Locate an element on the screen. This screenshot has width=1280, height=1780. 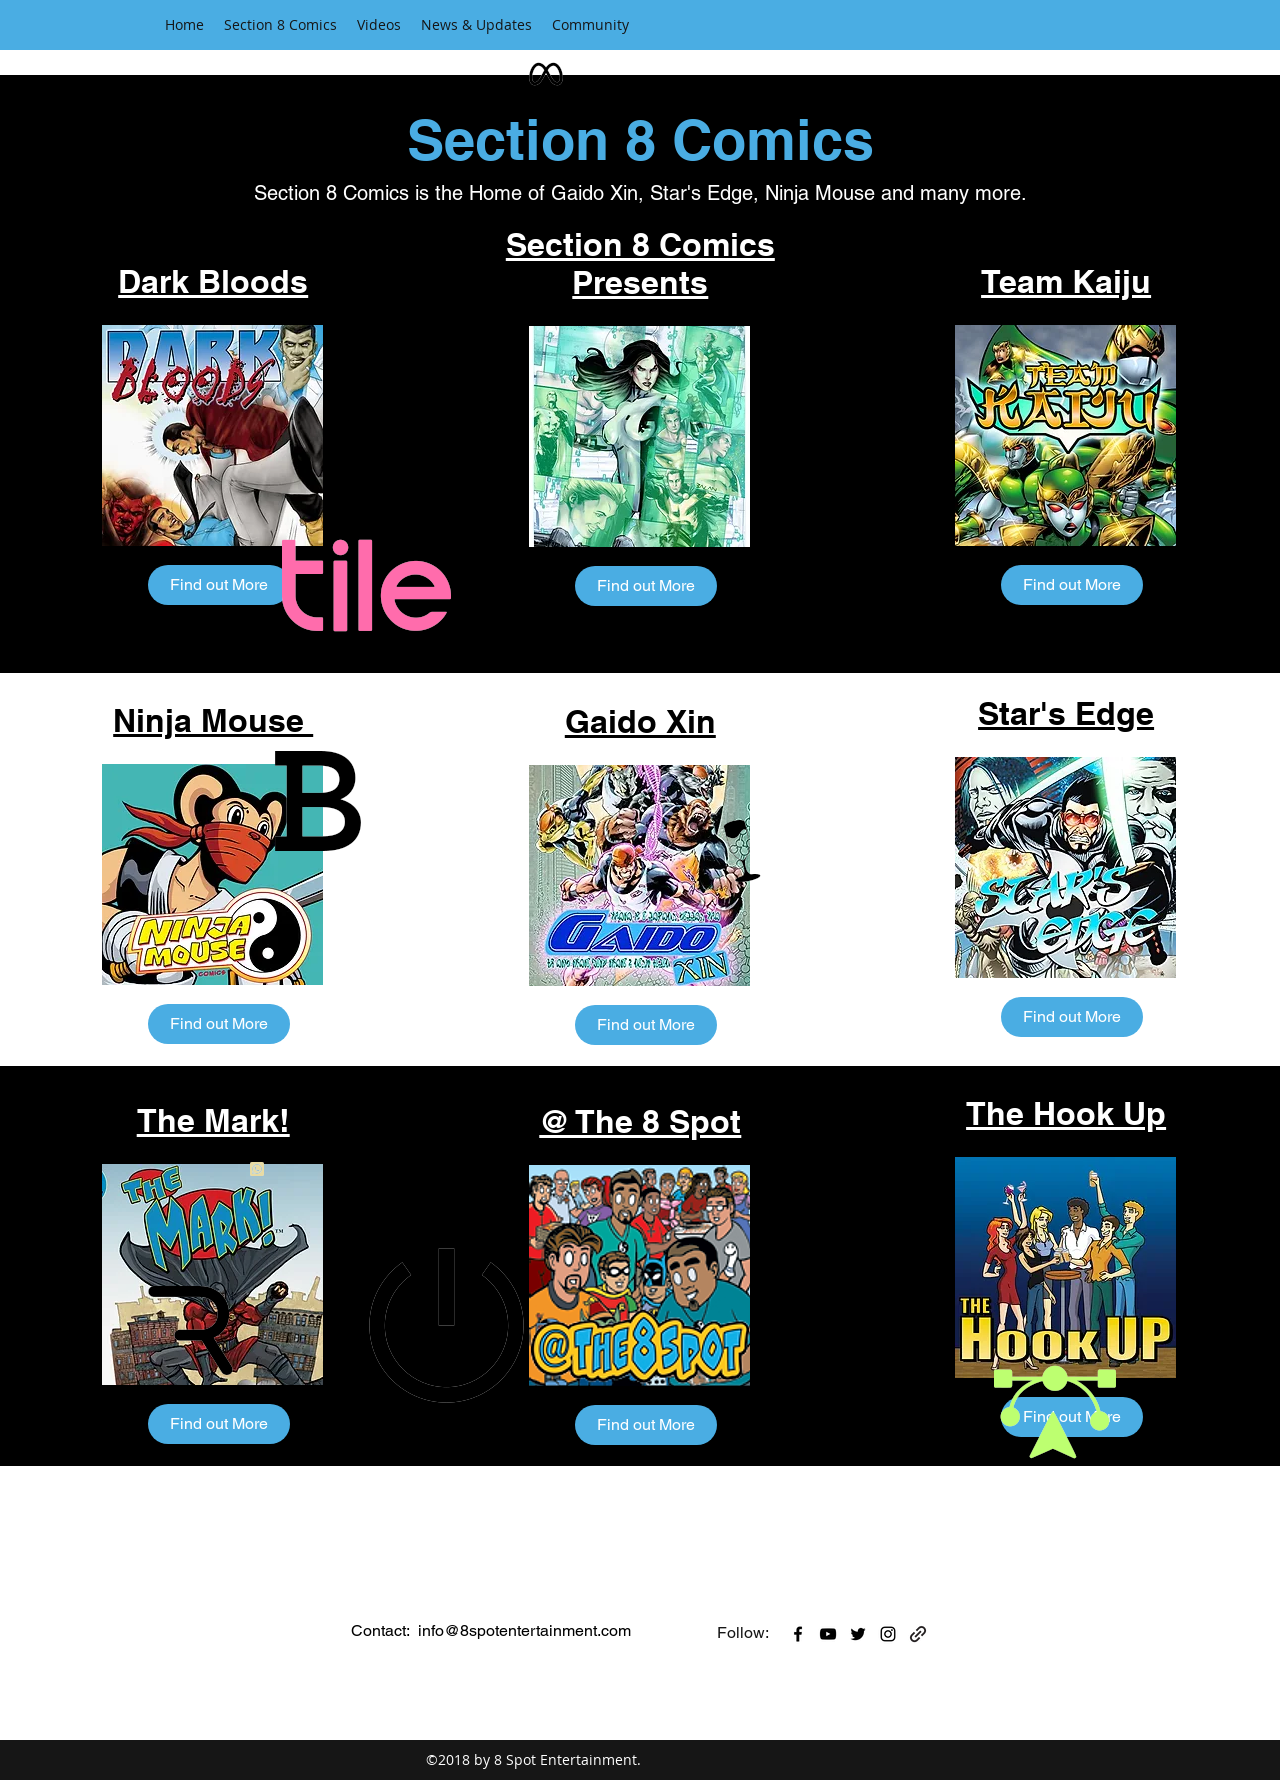
power off or shut down the device is located at coordinates (446, 1325).